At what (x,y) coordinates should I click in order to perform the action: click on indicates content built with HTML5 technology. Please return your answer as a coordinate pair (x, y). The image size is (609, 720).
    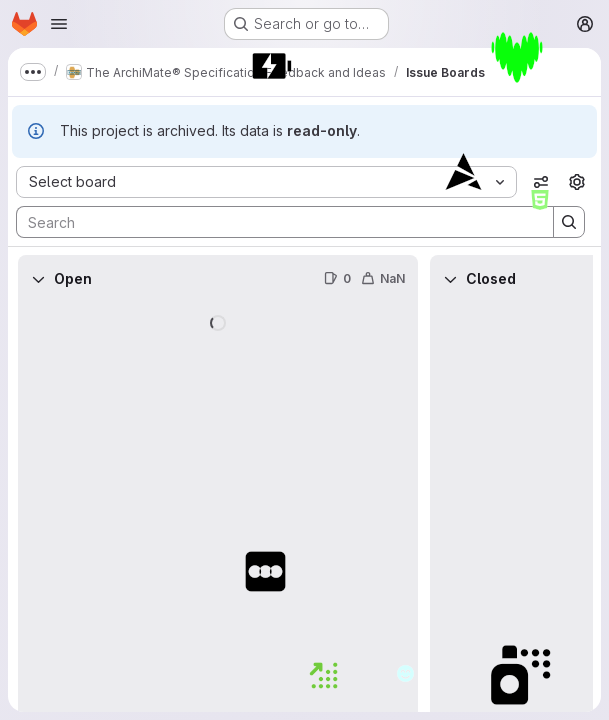
    Looking at the image, I should click on (540, 200).